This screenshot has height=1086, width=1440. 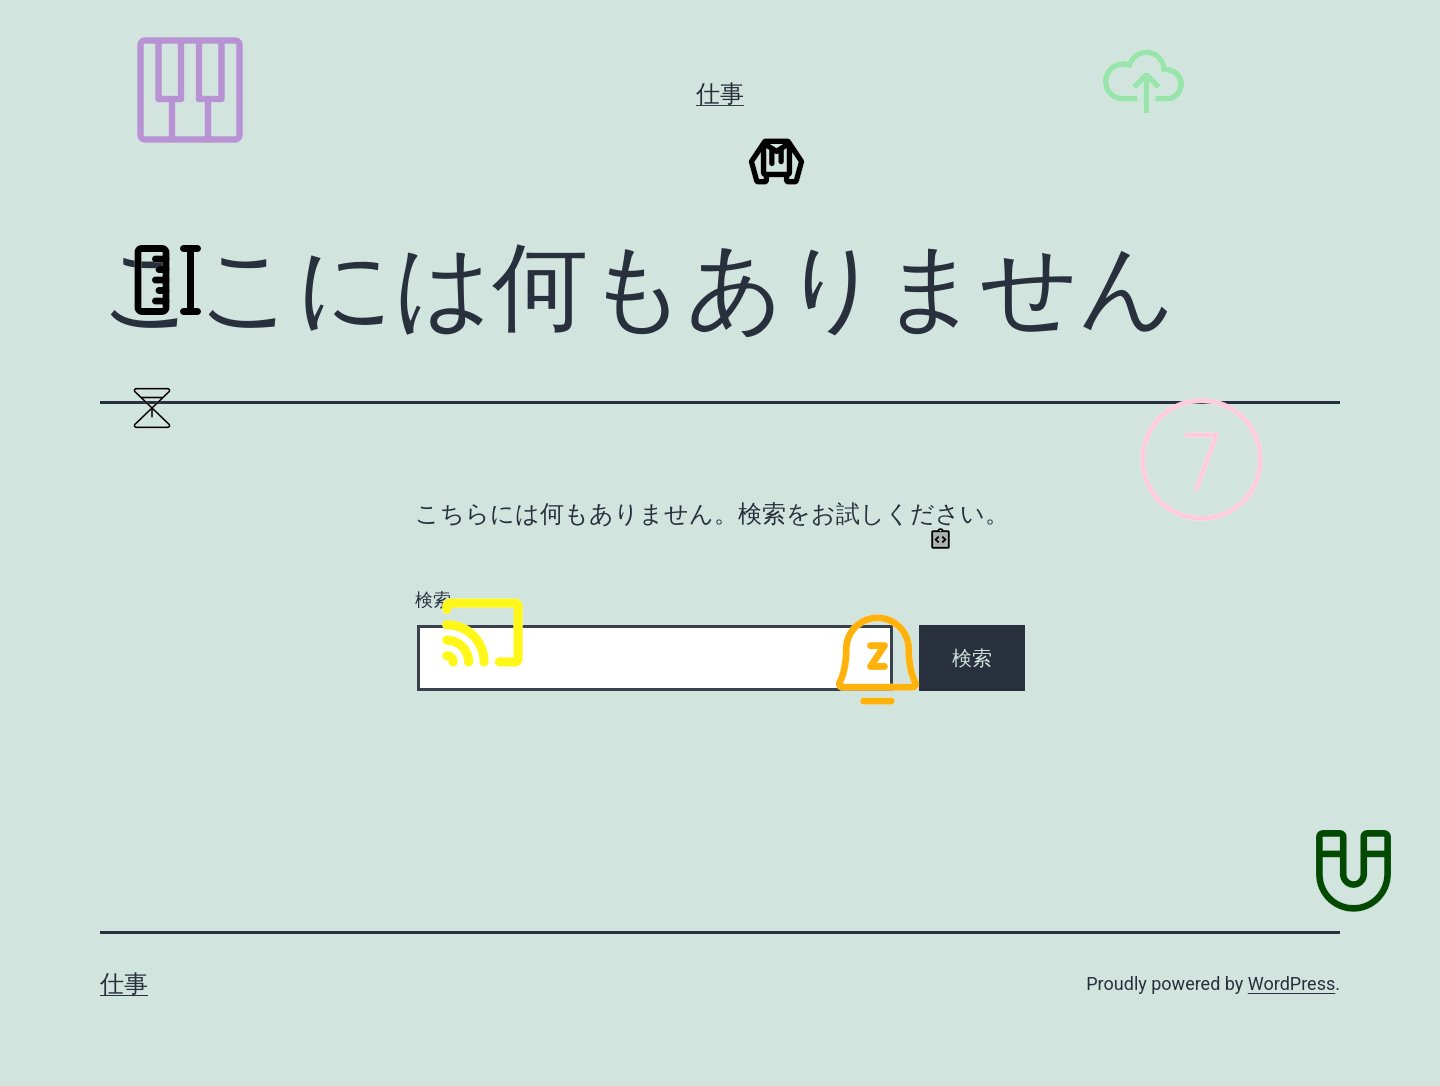 I want to click on measure dimensions or distances, so click(x=166, y=280).